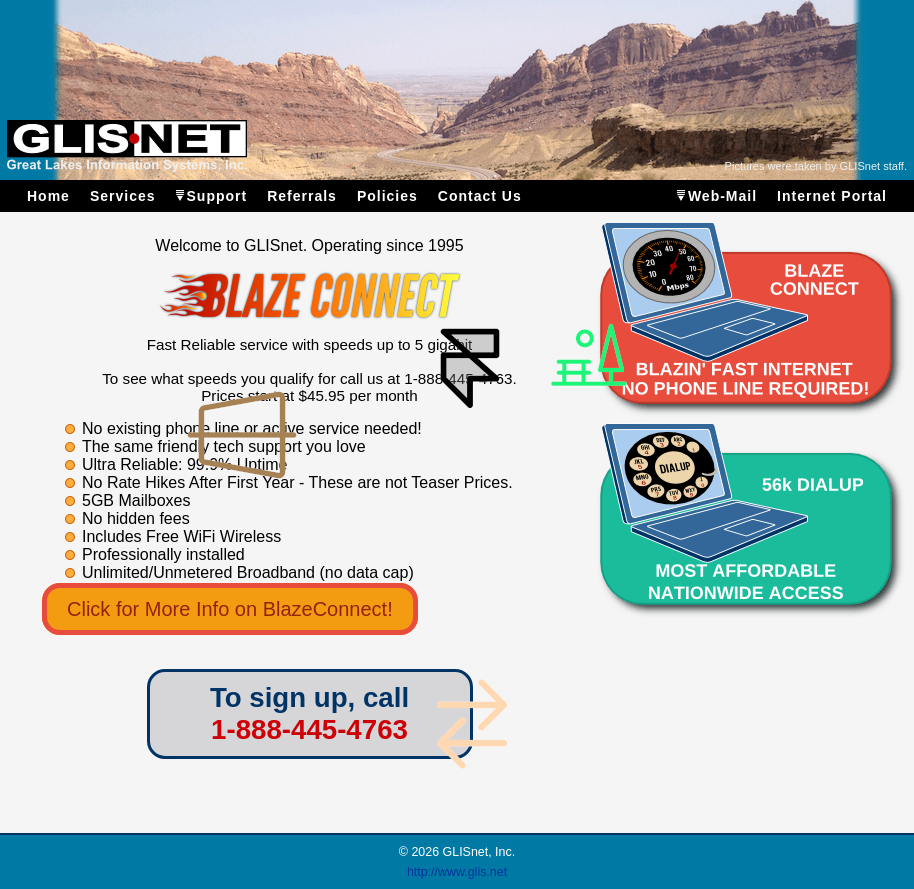  What do you see at coordinates (589, 359) in the screenshot?
I see `view nearby parks` at bounding box center [589, 359].